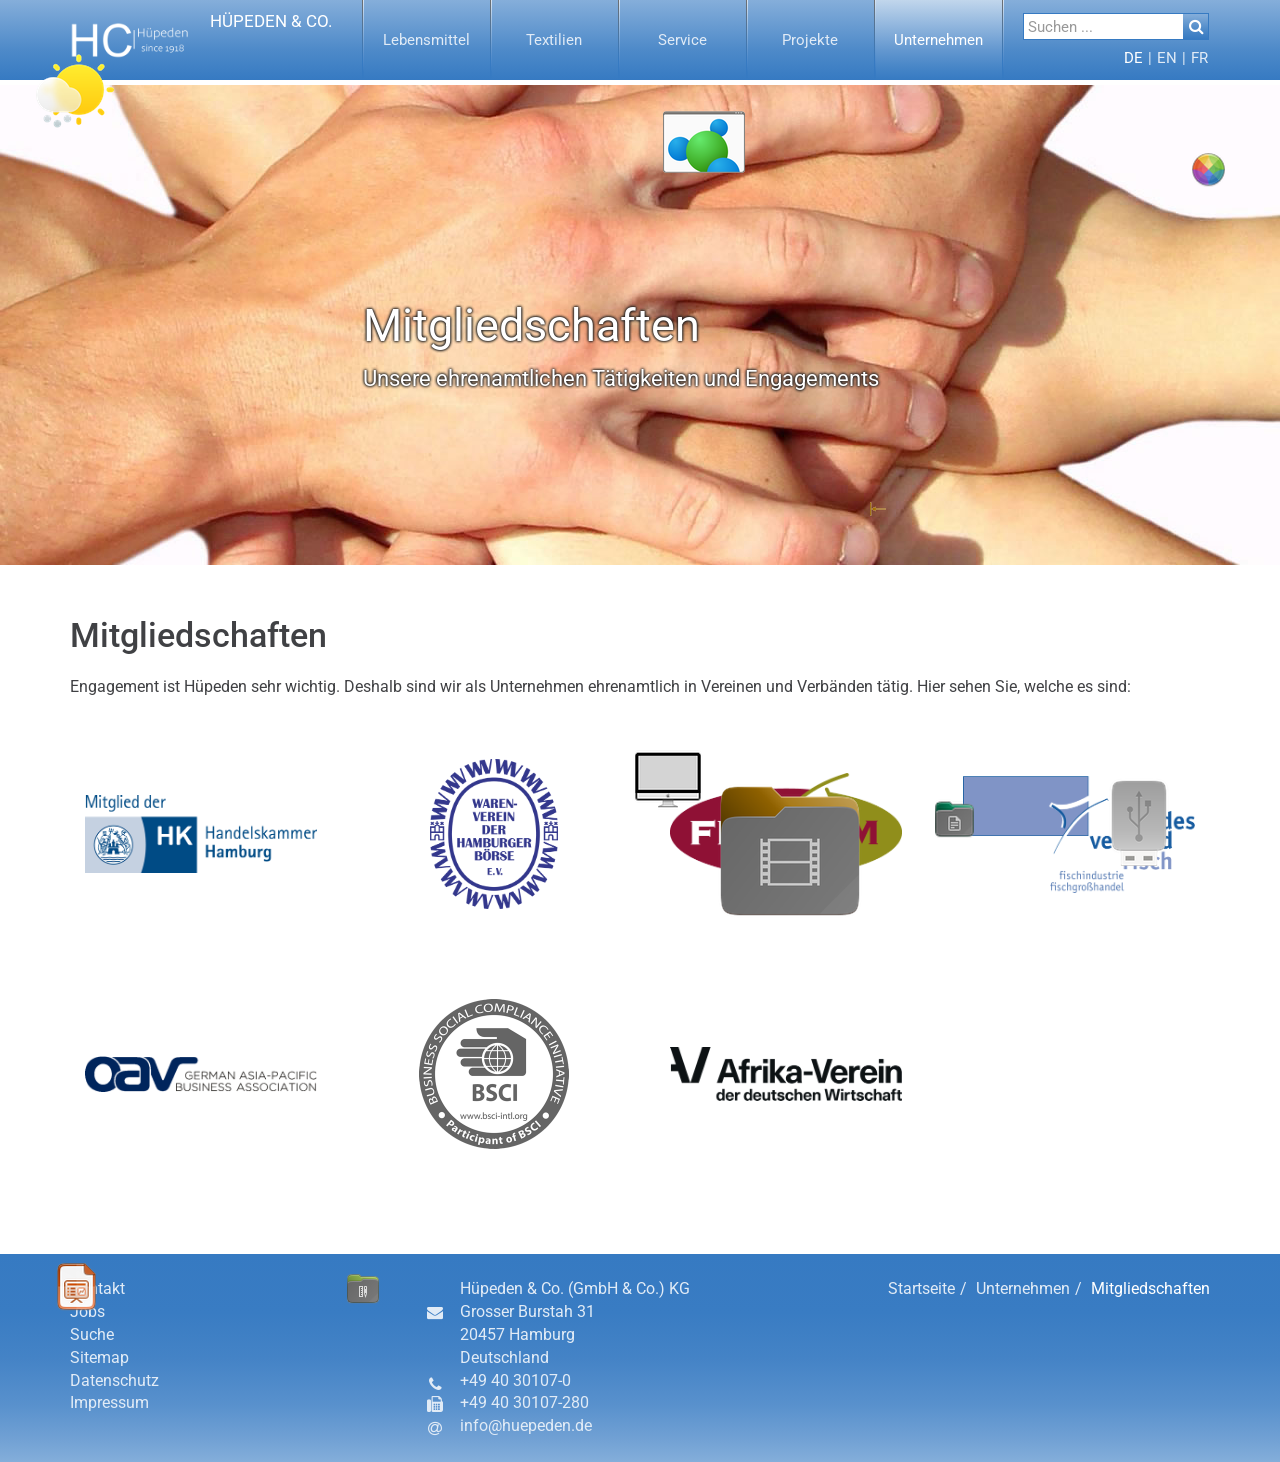  I want to click on open a presentation file, so click(76, 1286).